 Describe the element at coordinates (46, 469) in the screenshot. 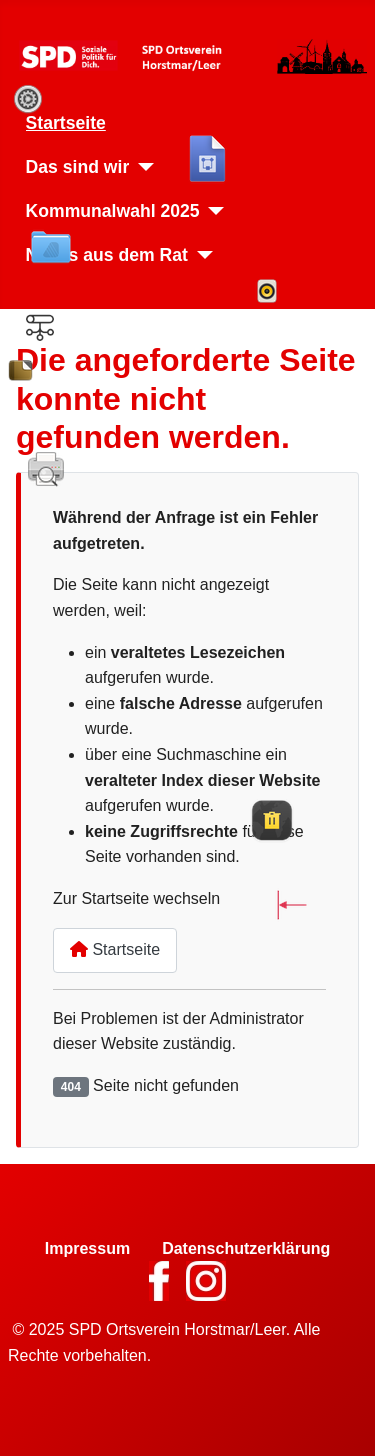

I see `preview document before printing` at that location.